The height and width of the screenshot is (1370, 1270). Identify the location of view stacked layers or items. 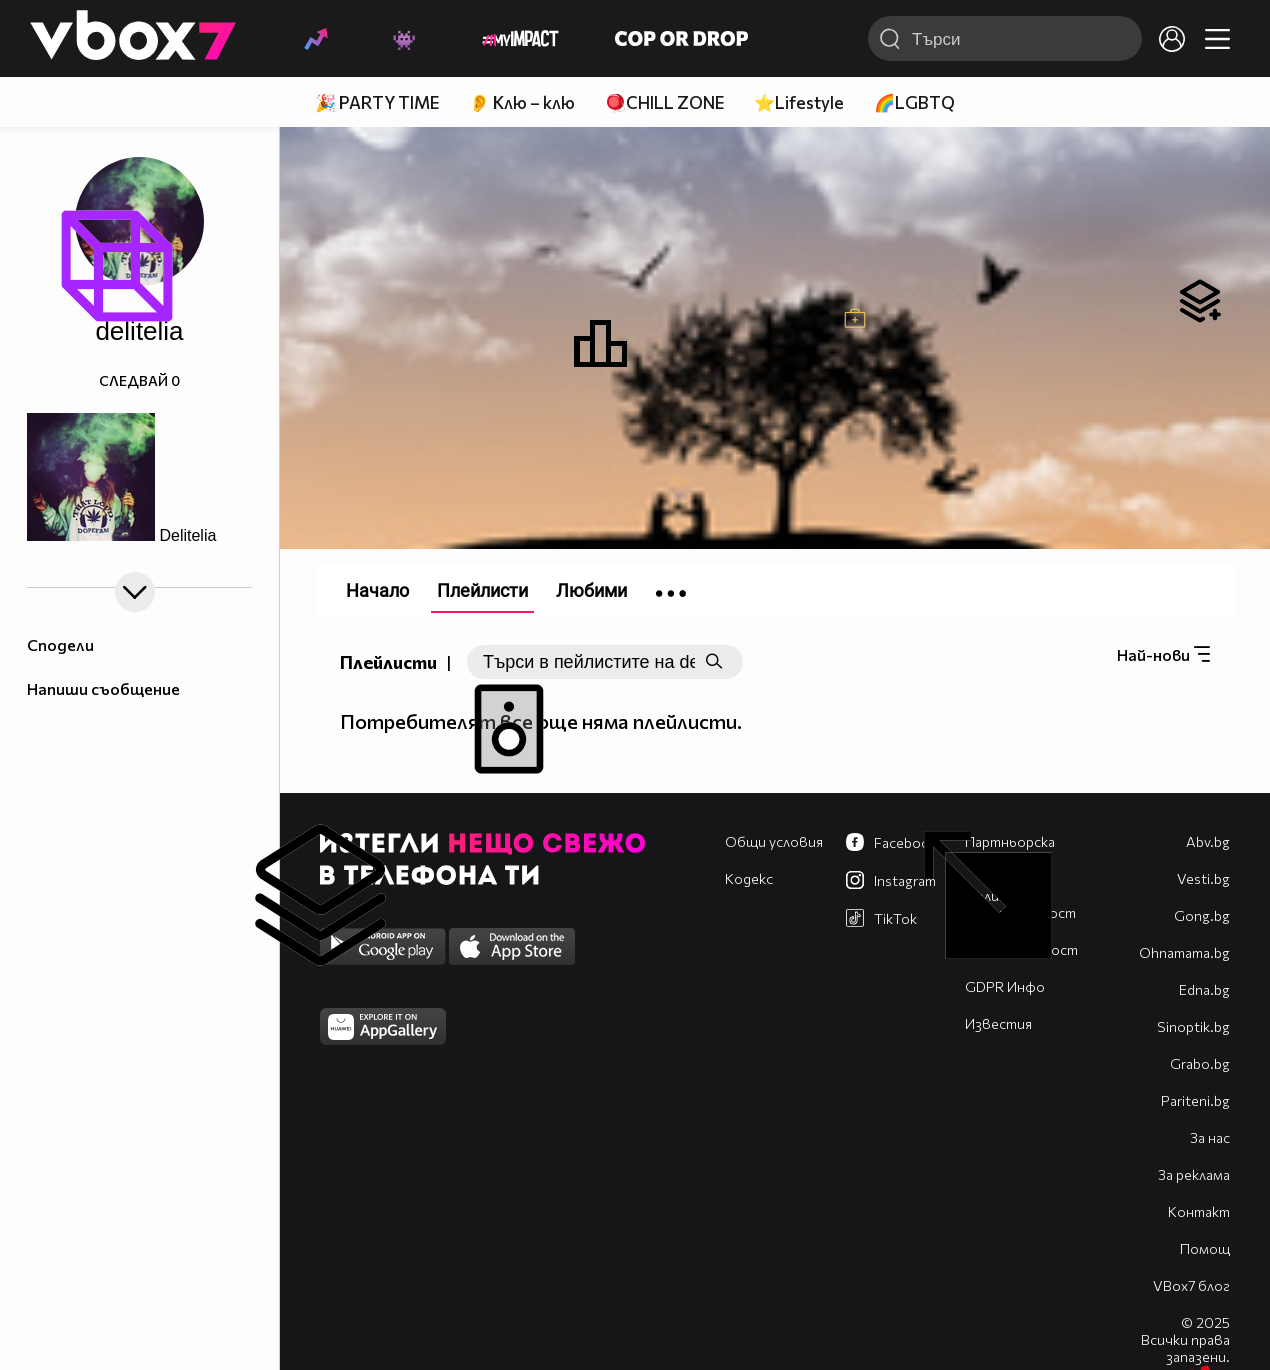
(320, 893).